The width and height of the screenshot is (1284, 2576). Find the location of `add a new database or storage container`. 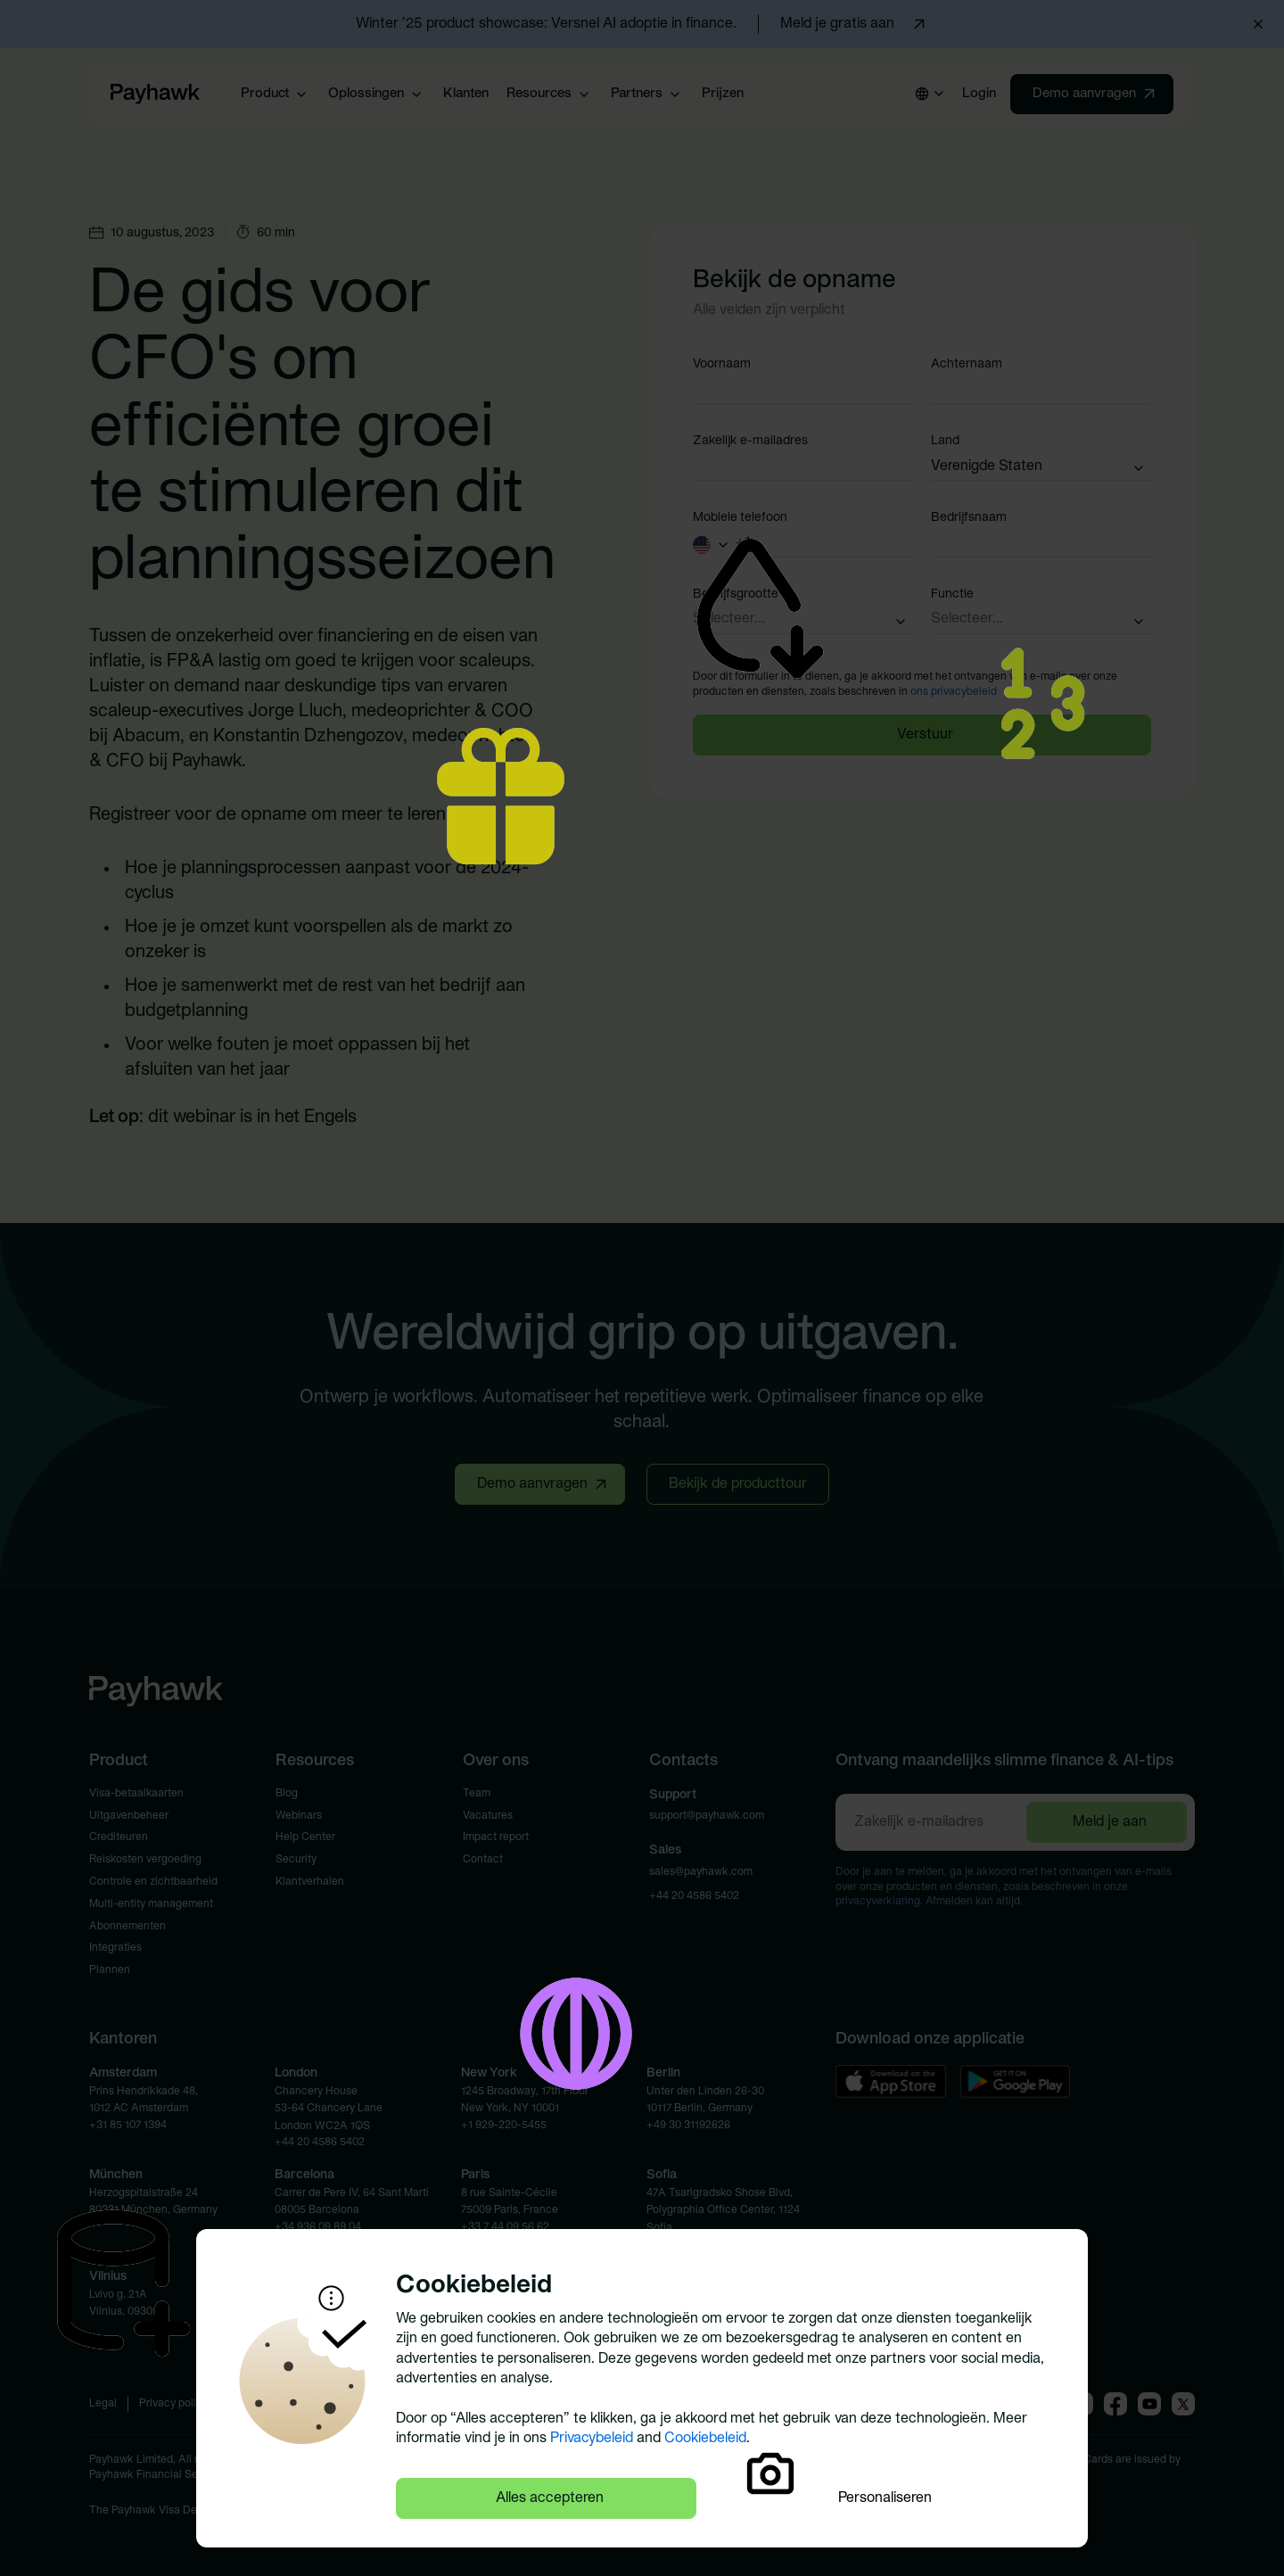

add a new database or storage container is located at coordinates (113, 2280).